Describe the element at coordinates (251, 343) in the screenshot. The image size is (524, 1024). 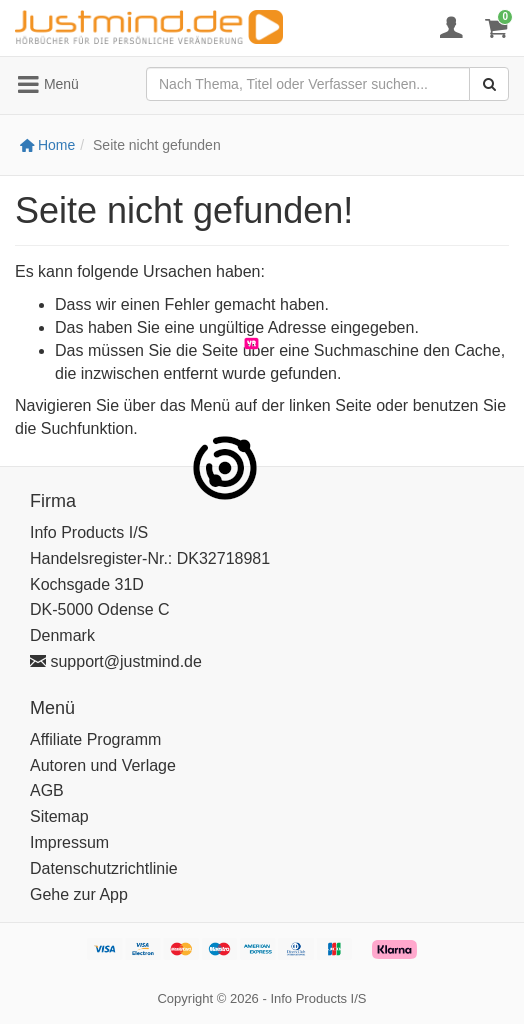
I see `indicates VR-compatible content or experience` at that location.